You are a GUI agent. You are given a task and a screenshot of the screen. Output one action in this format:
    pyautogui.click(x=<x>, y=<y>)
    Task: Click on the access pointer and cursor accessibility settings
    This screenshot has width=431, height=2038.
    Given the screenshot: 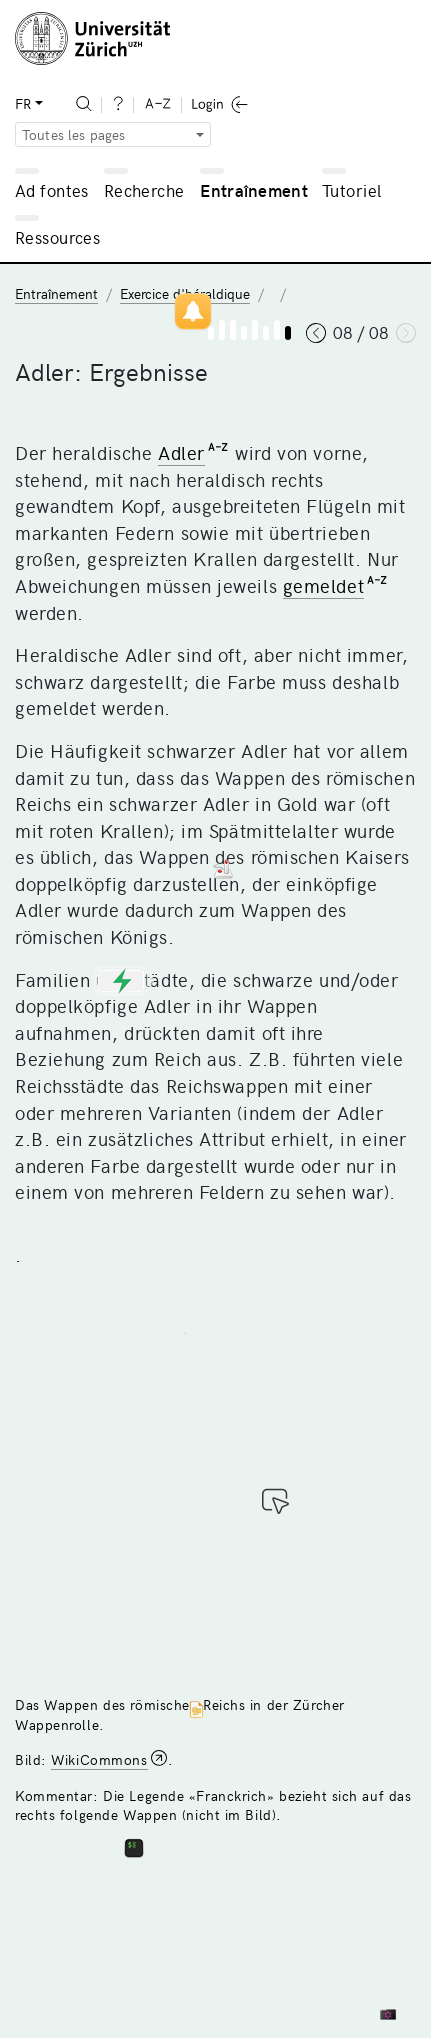 What is the action you would take?
    pyautogui.click(x=275, y=1500)
    